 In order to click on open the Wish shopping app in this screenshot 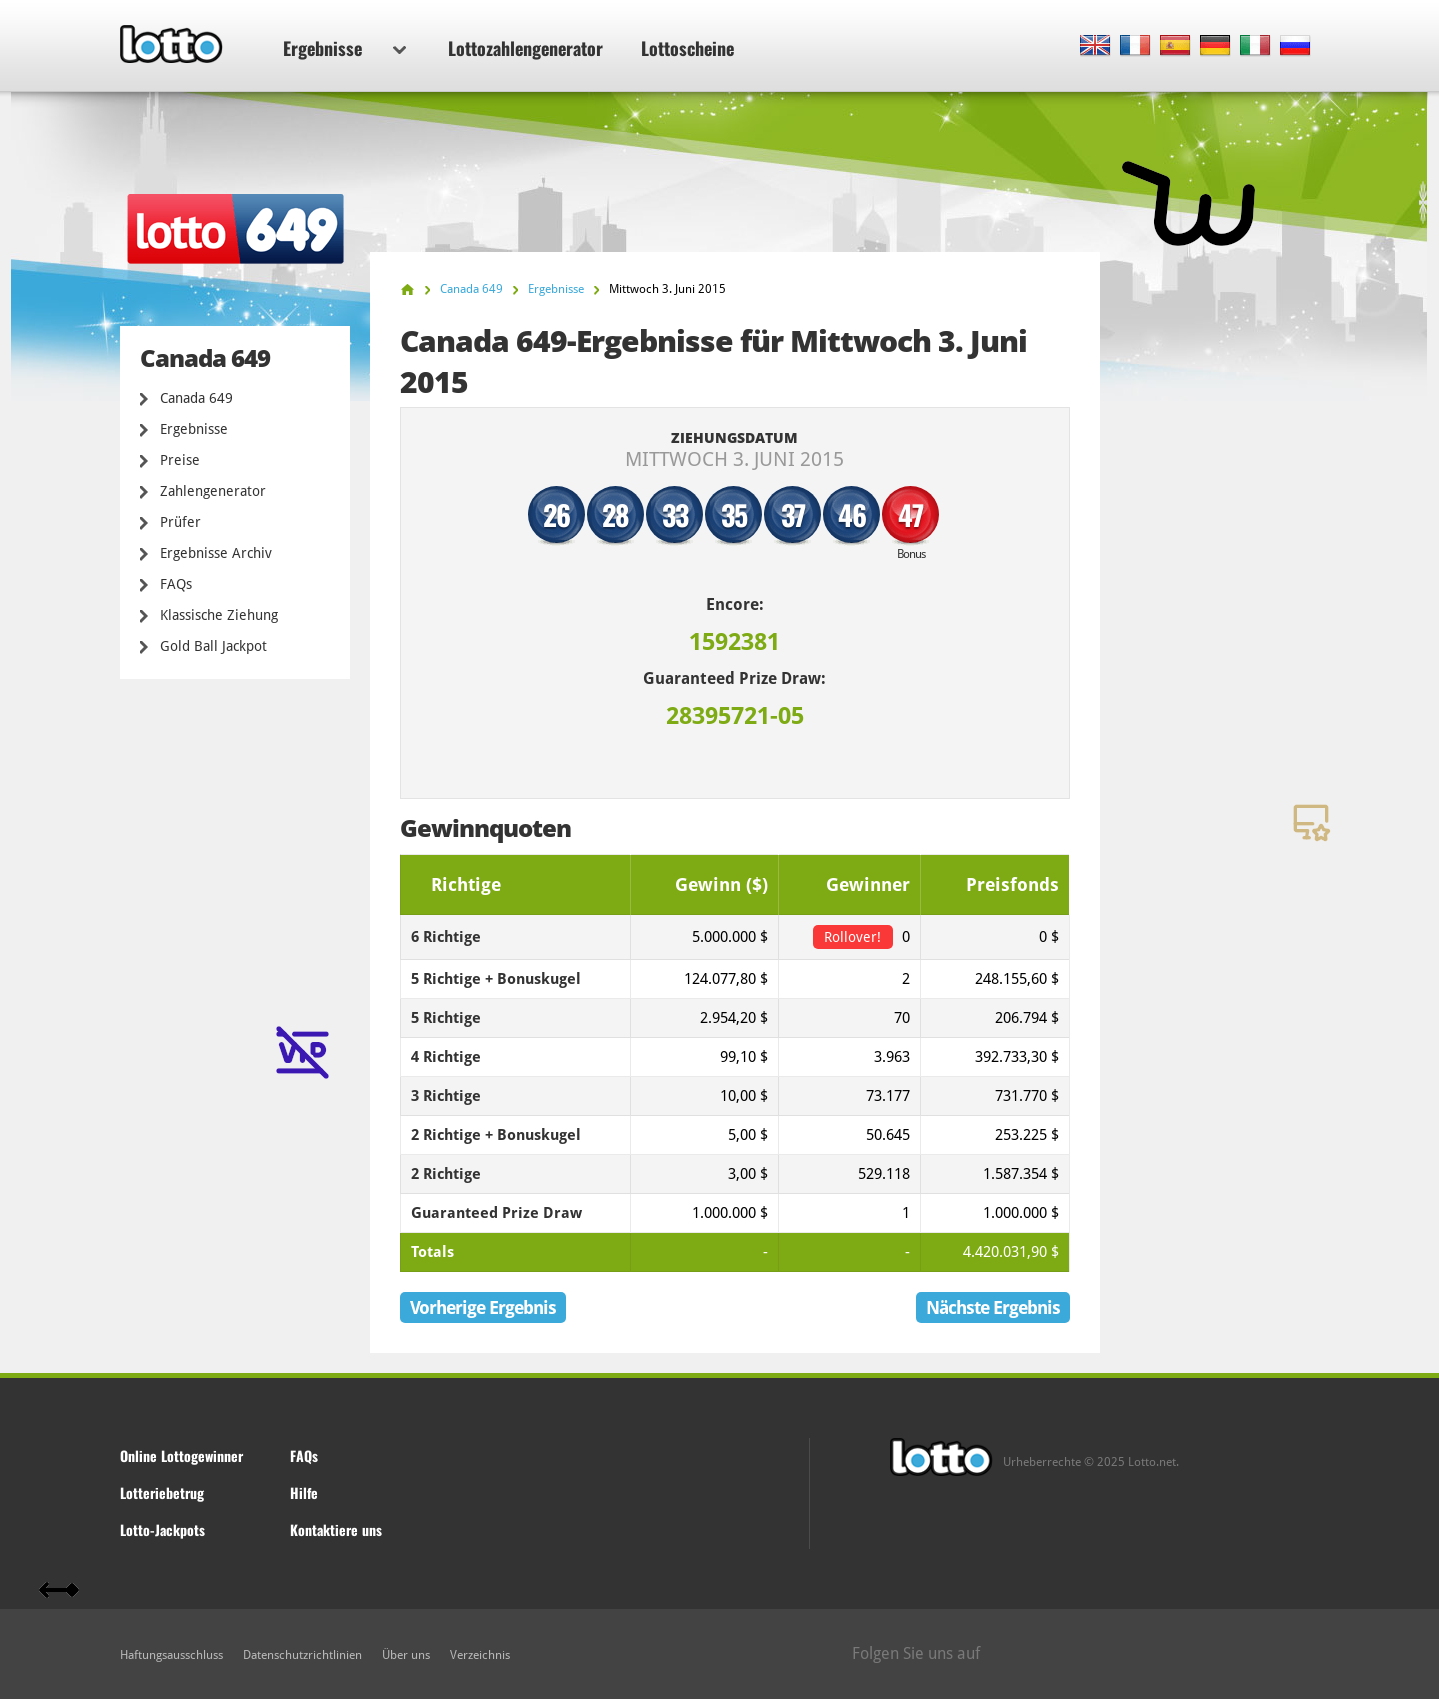, I will do `click(1188, 203)`.